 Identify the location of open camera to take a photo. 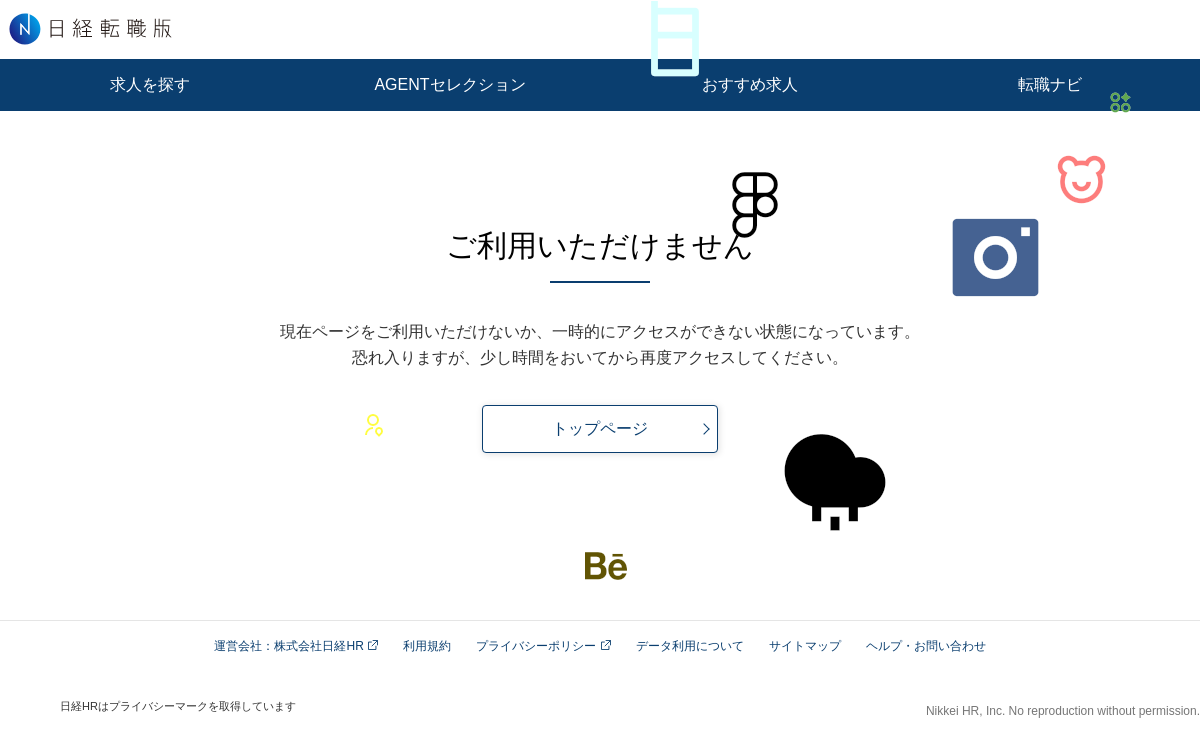
(995, 257).